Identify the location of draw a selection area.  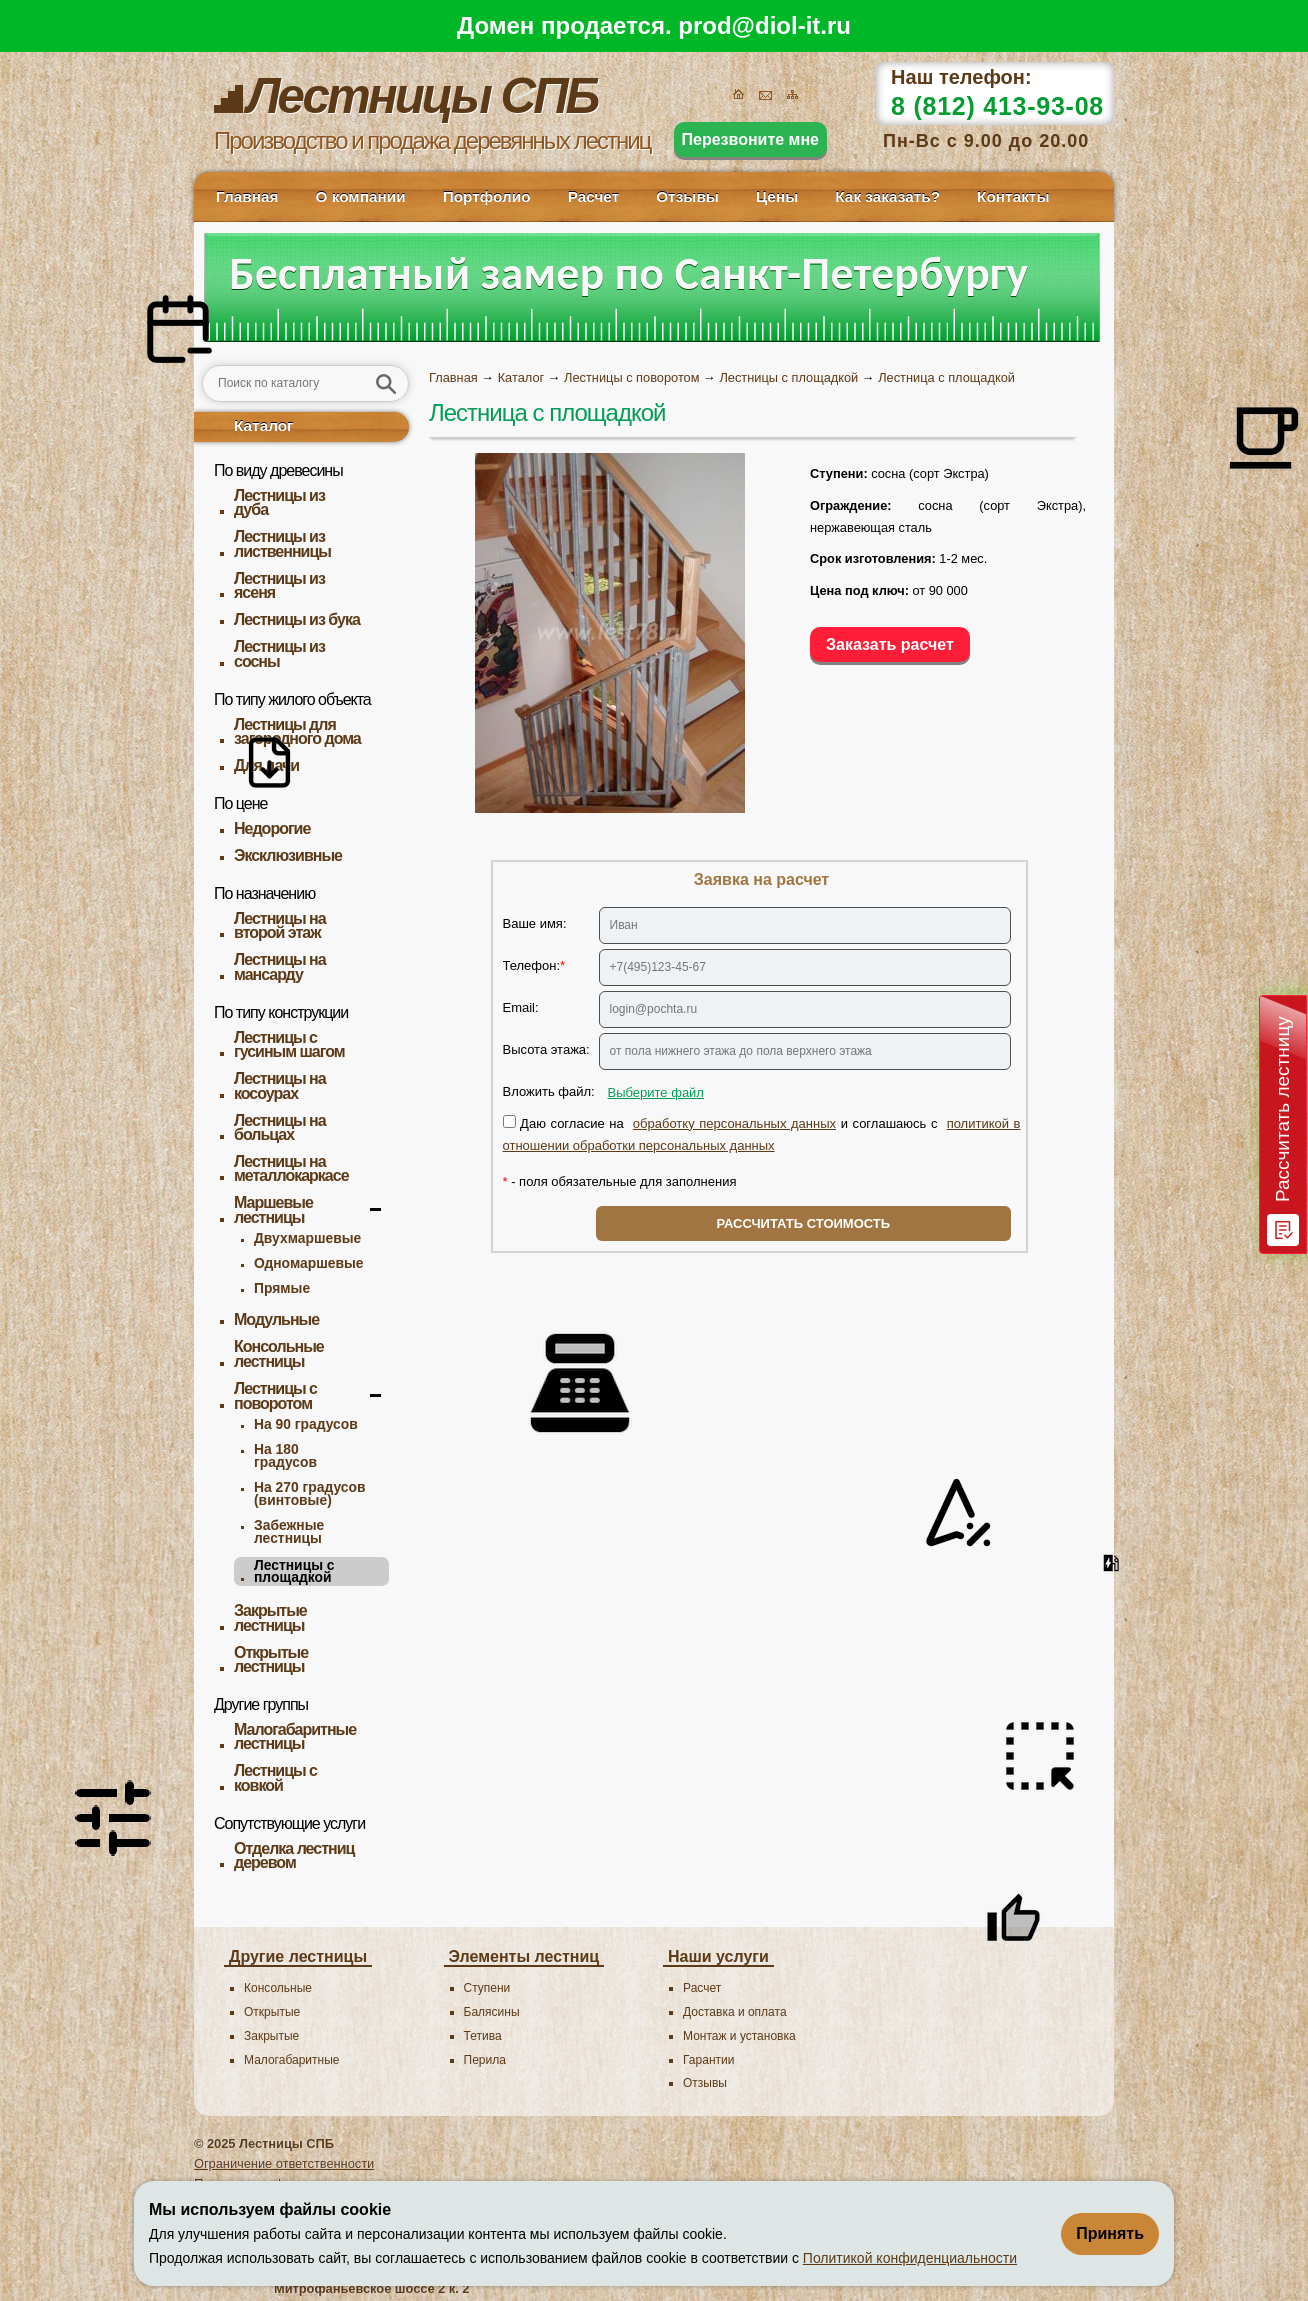
(1040, 1756).